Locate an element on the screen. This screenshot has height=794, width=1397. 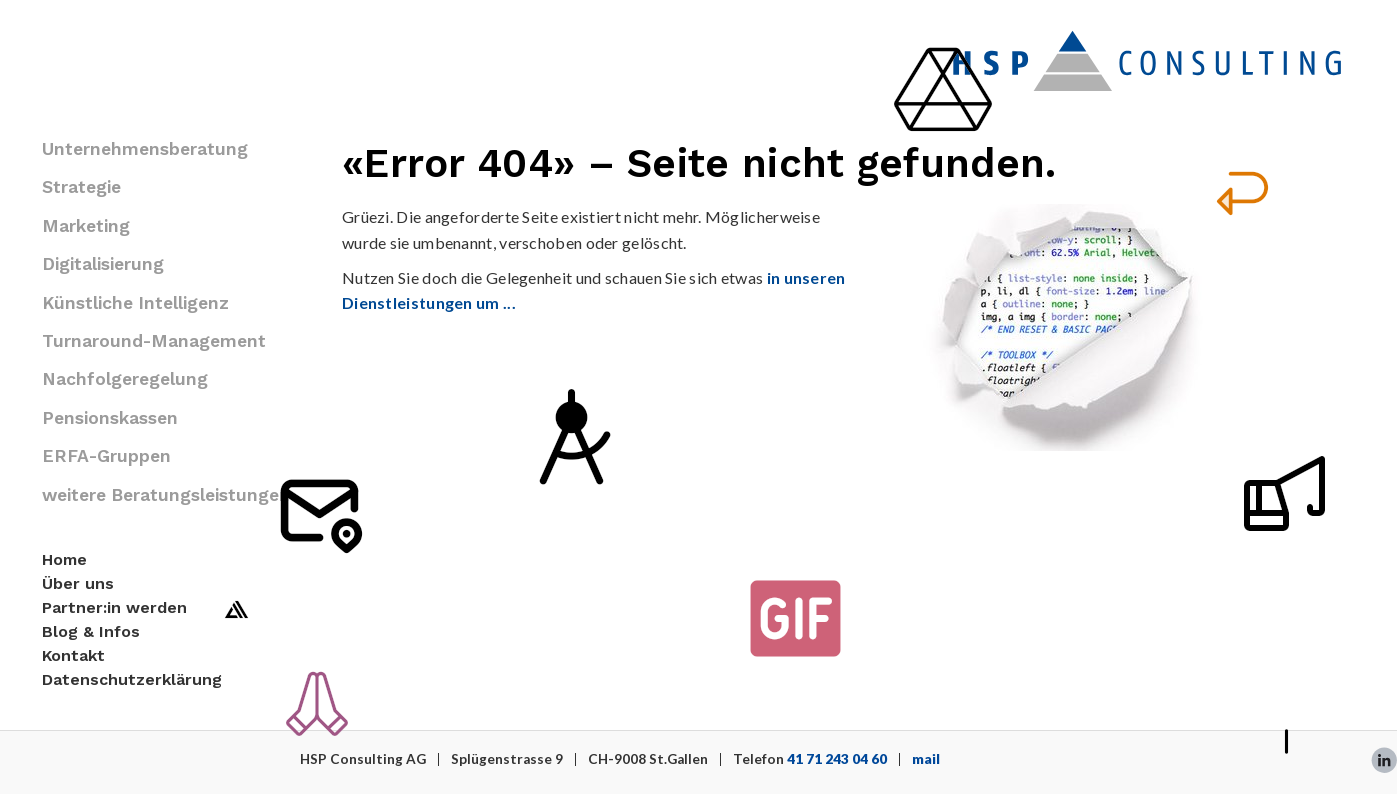
view location-tagged emails is located at coordinates (319, 510).